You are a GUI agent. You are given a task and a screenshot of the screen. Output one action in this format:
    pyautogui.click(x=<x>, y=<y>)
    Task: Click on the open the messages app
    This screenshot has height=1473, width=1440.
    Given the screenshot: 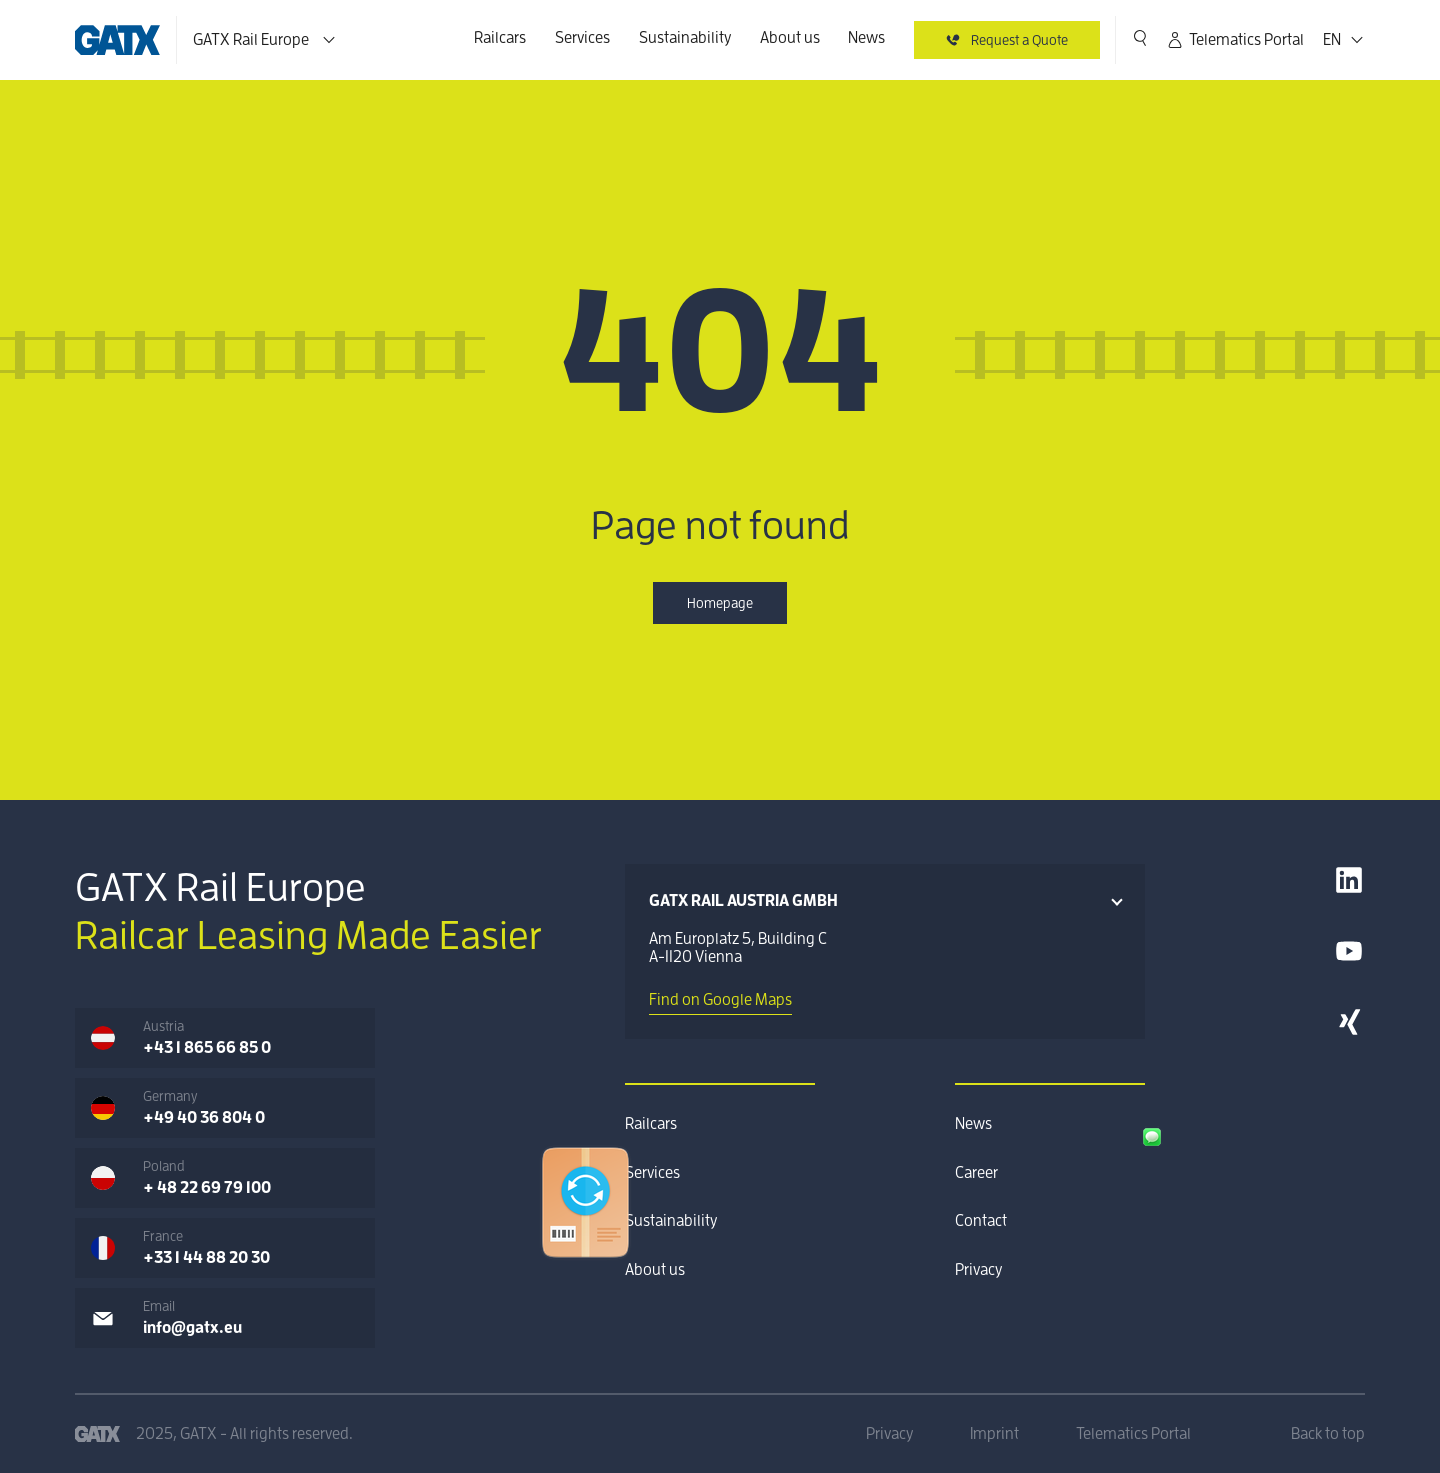 What is the action you would take?
    pyautogui.click(x=1152, y=1137)
    